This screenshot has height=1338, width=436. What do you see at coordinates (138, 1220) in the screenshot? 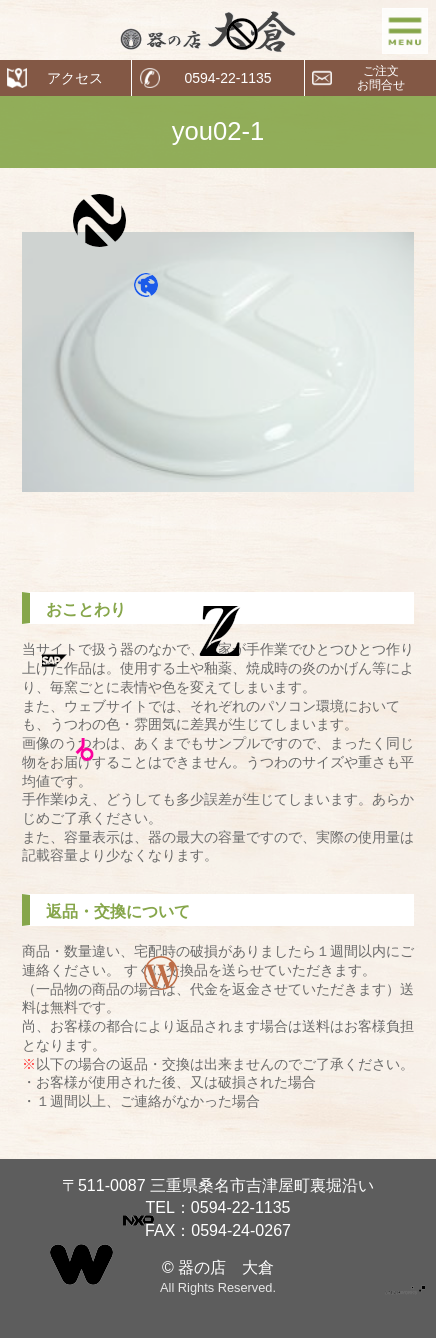
I see `NXP Semiconductors company logo` at bounding box center [138, 1220].